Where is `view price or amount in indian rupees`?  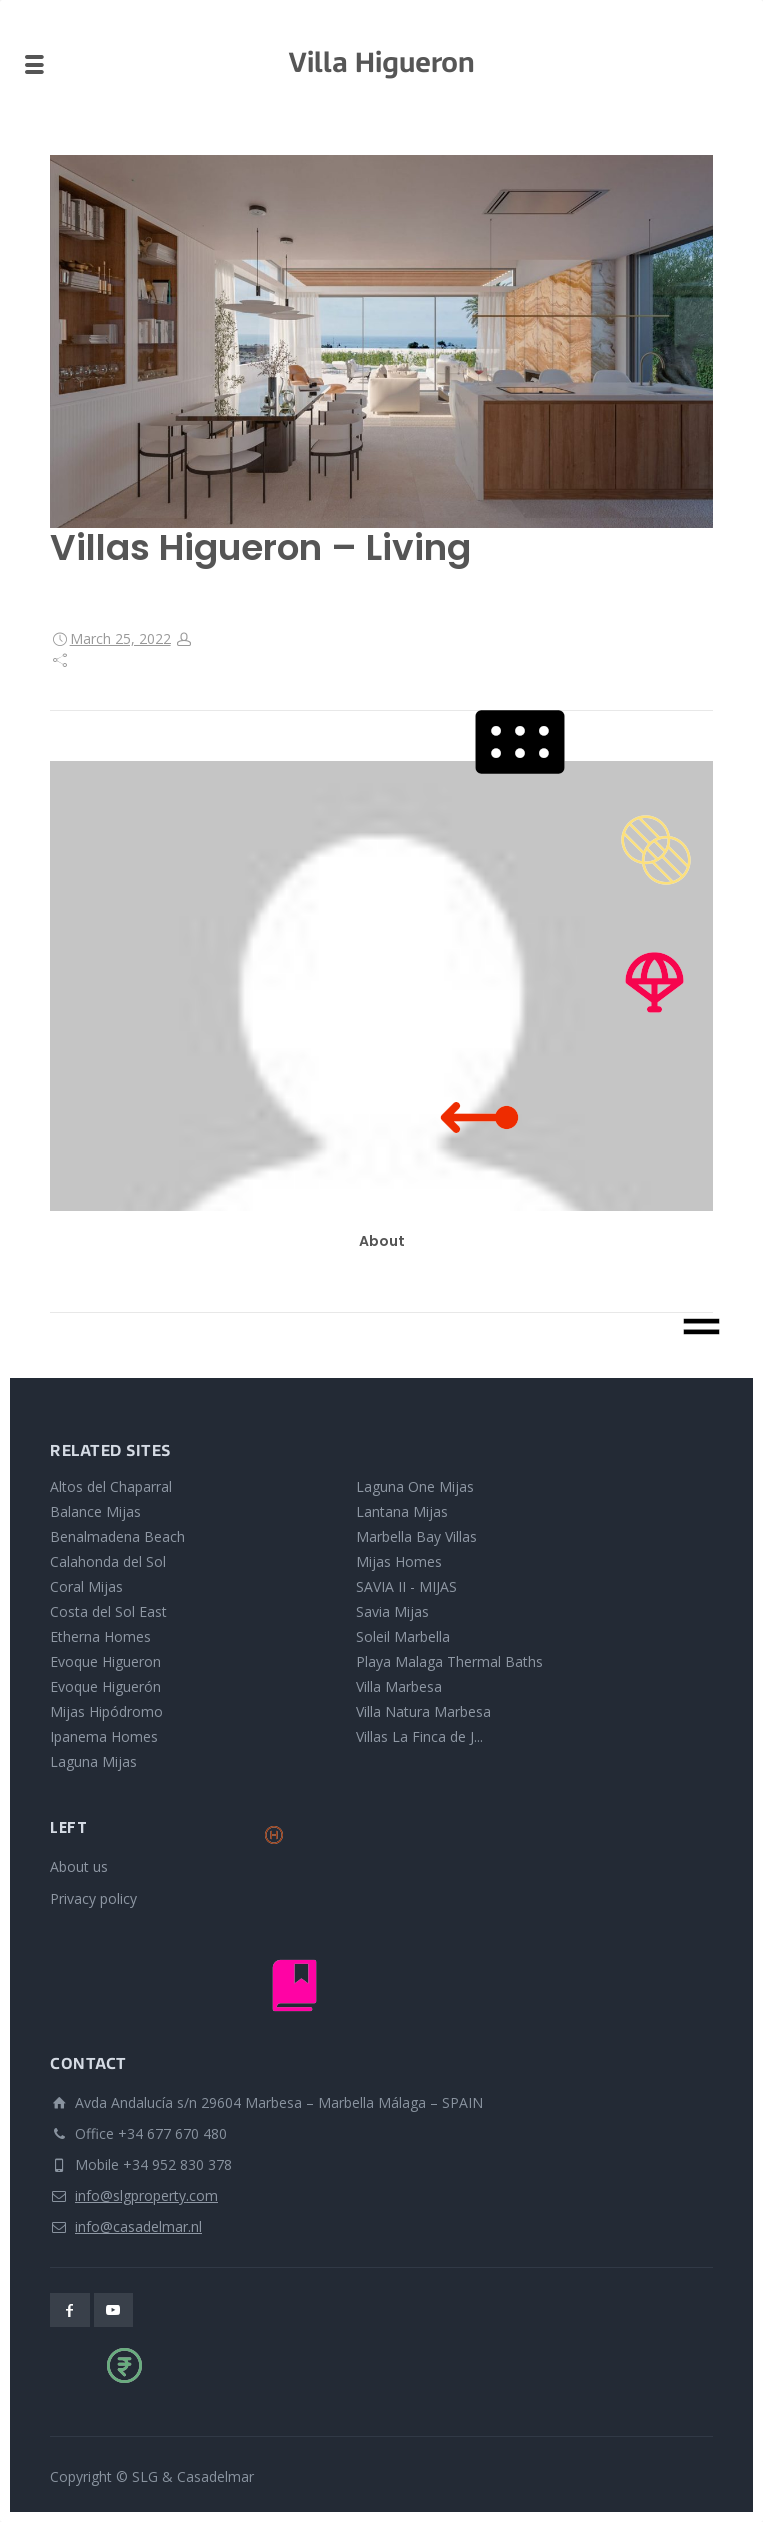 view price or amount in indian rupees is located at coordinates (124, 2365).